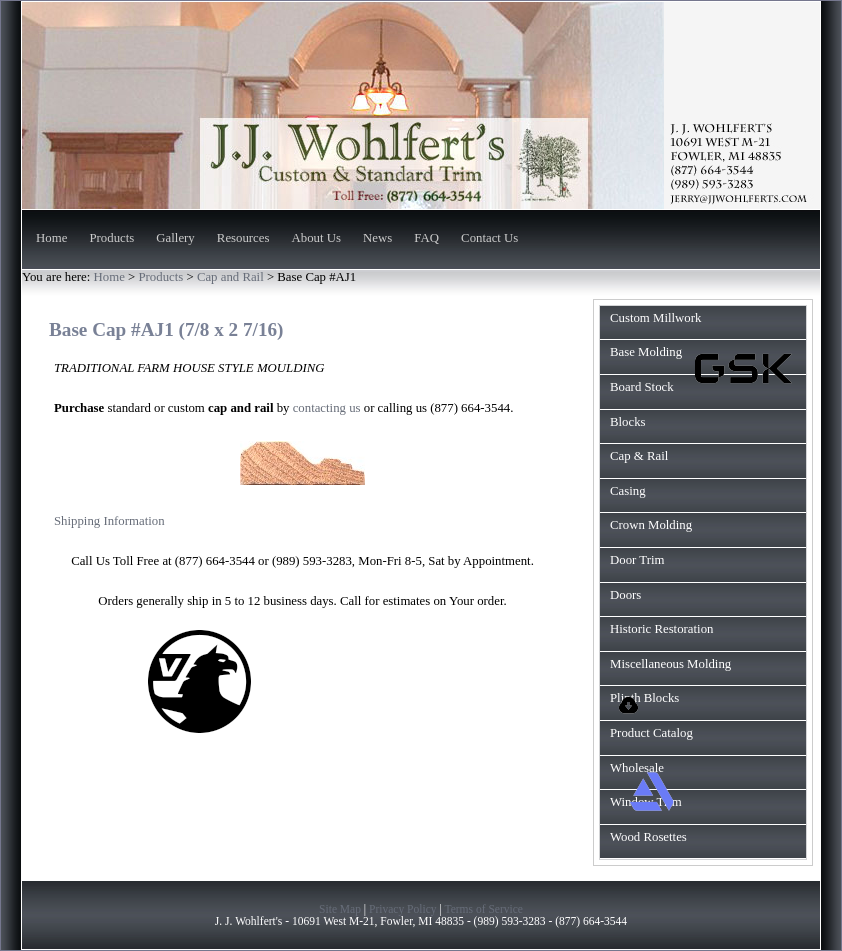 The width and height of the screenshot is (842, 951). What do you see at coordinates (628, 705) in the screenshot?
I see `download file from cloud storage` at bounding box center [628, 705].